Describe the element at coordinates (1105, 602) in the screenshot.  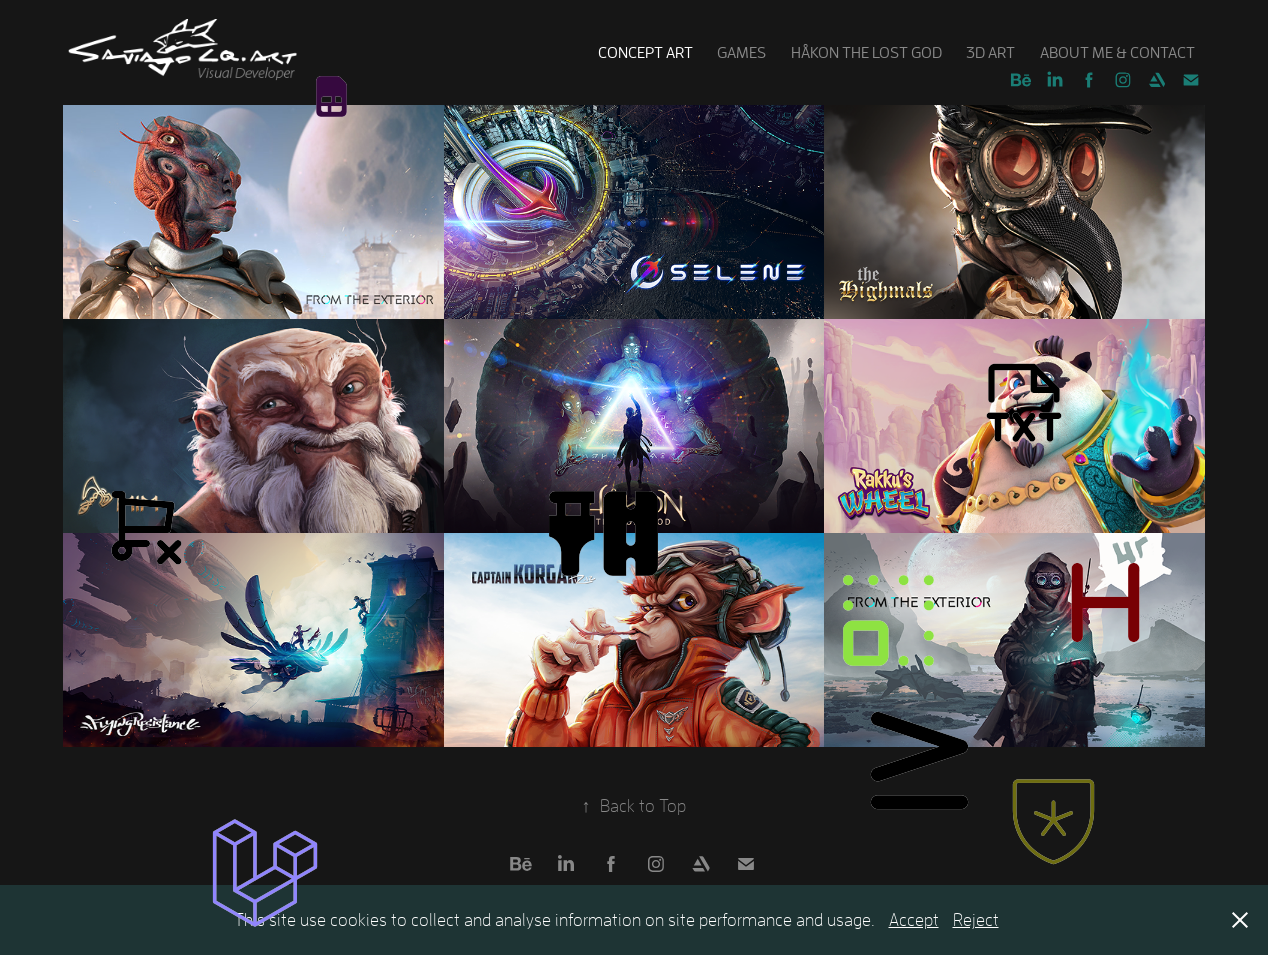
I see `indicates a hospital or medical facility nearby` at that location.